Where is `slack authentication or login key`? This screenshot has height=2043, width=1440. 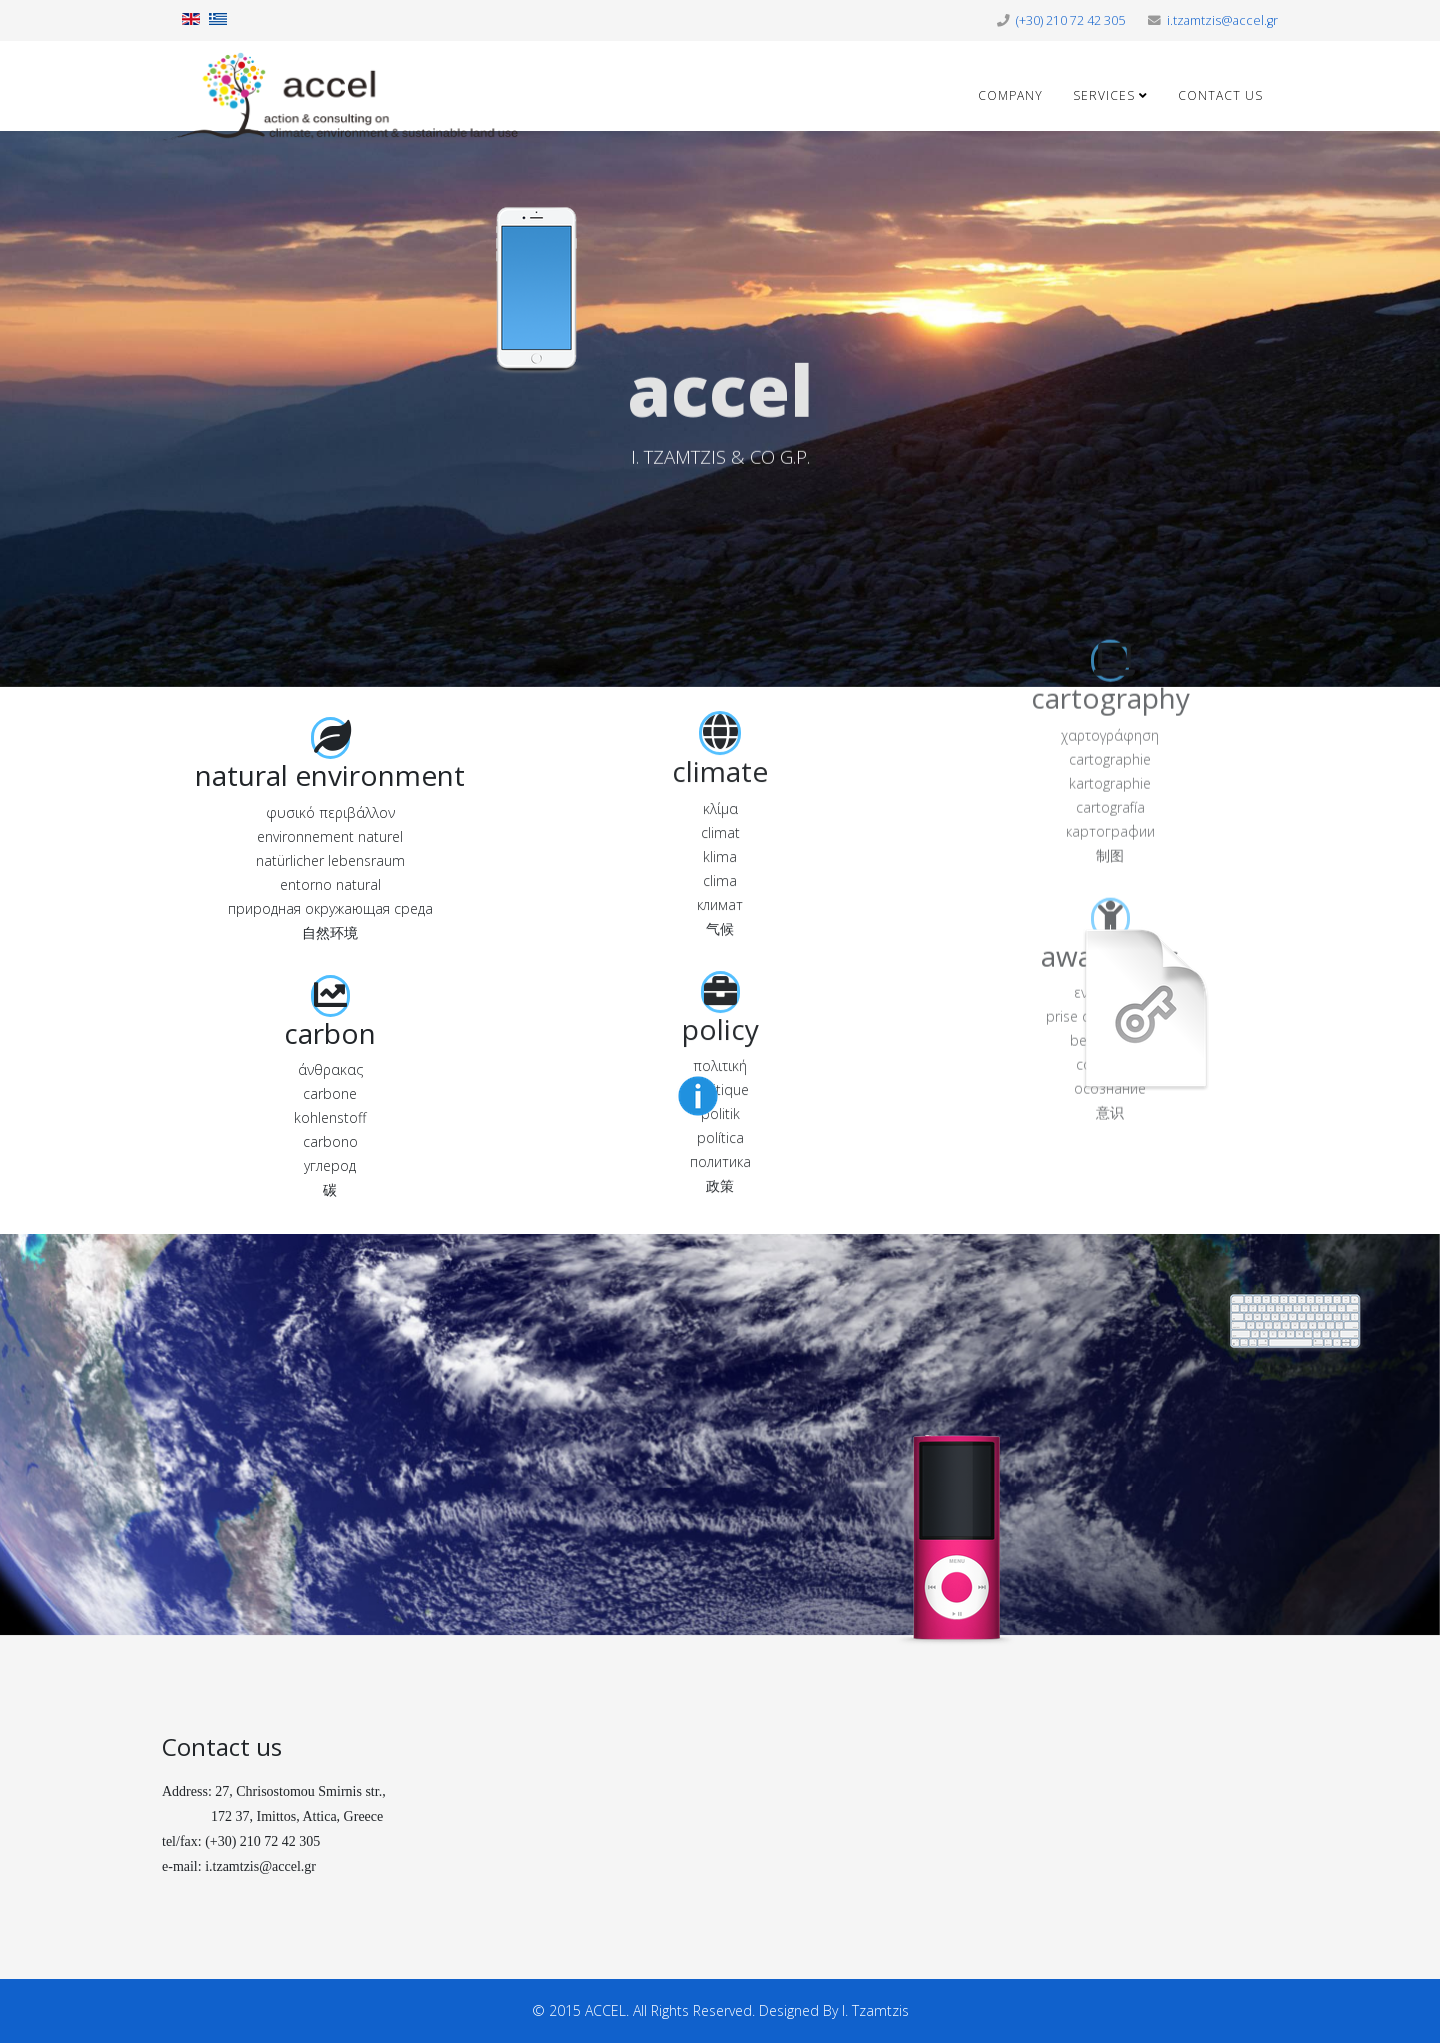 slack authentication or login key is located at coordinates (1146, 1012).